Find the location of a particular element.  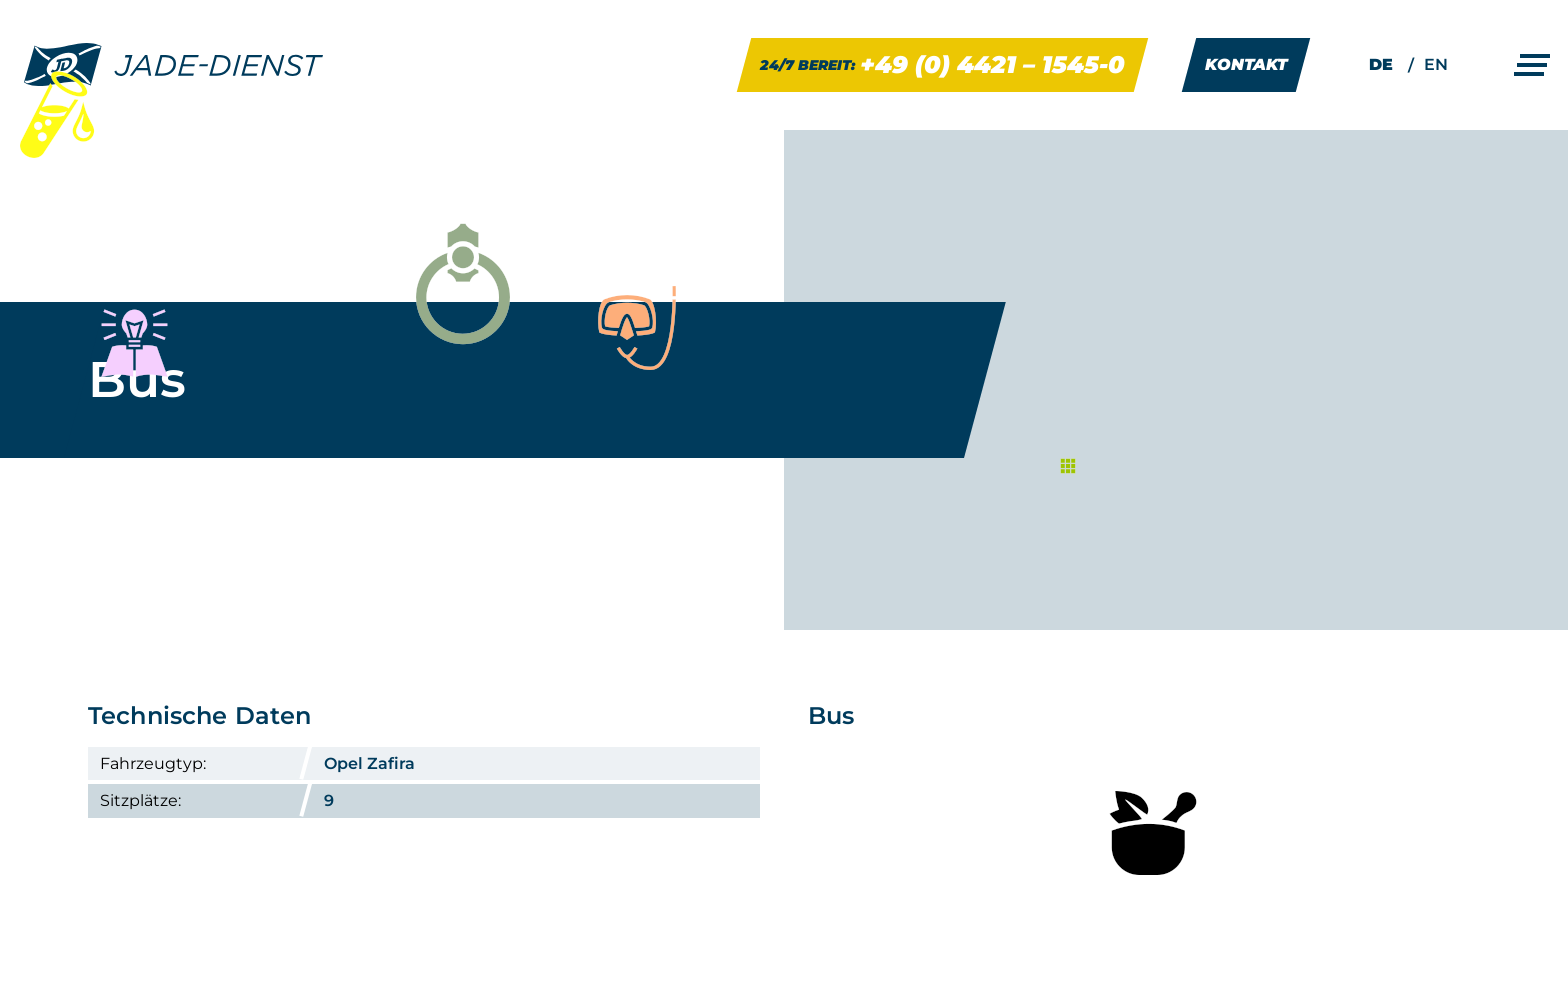

access the potion crafting menu is located at coordinates (1153, 833).